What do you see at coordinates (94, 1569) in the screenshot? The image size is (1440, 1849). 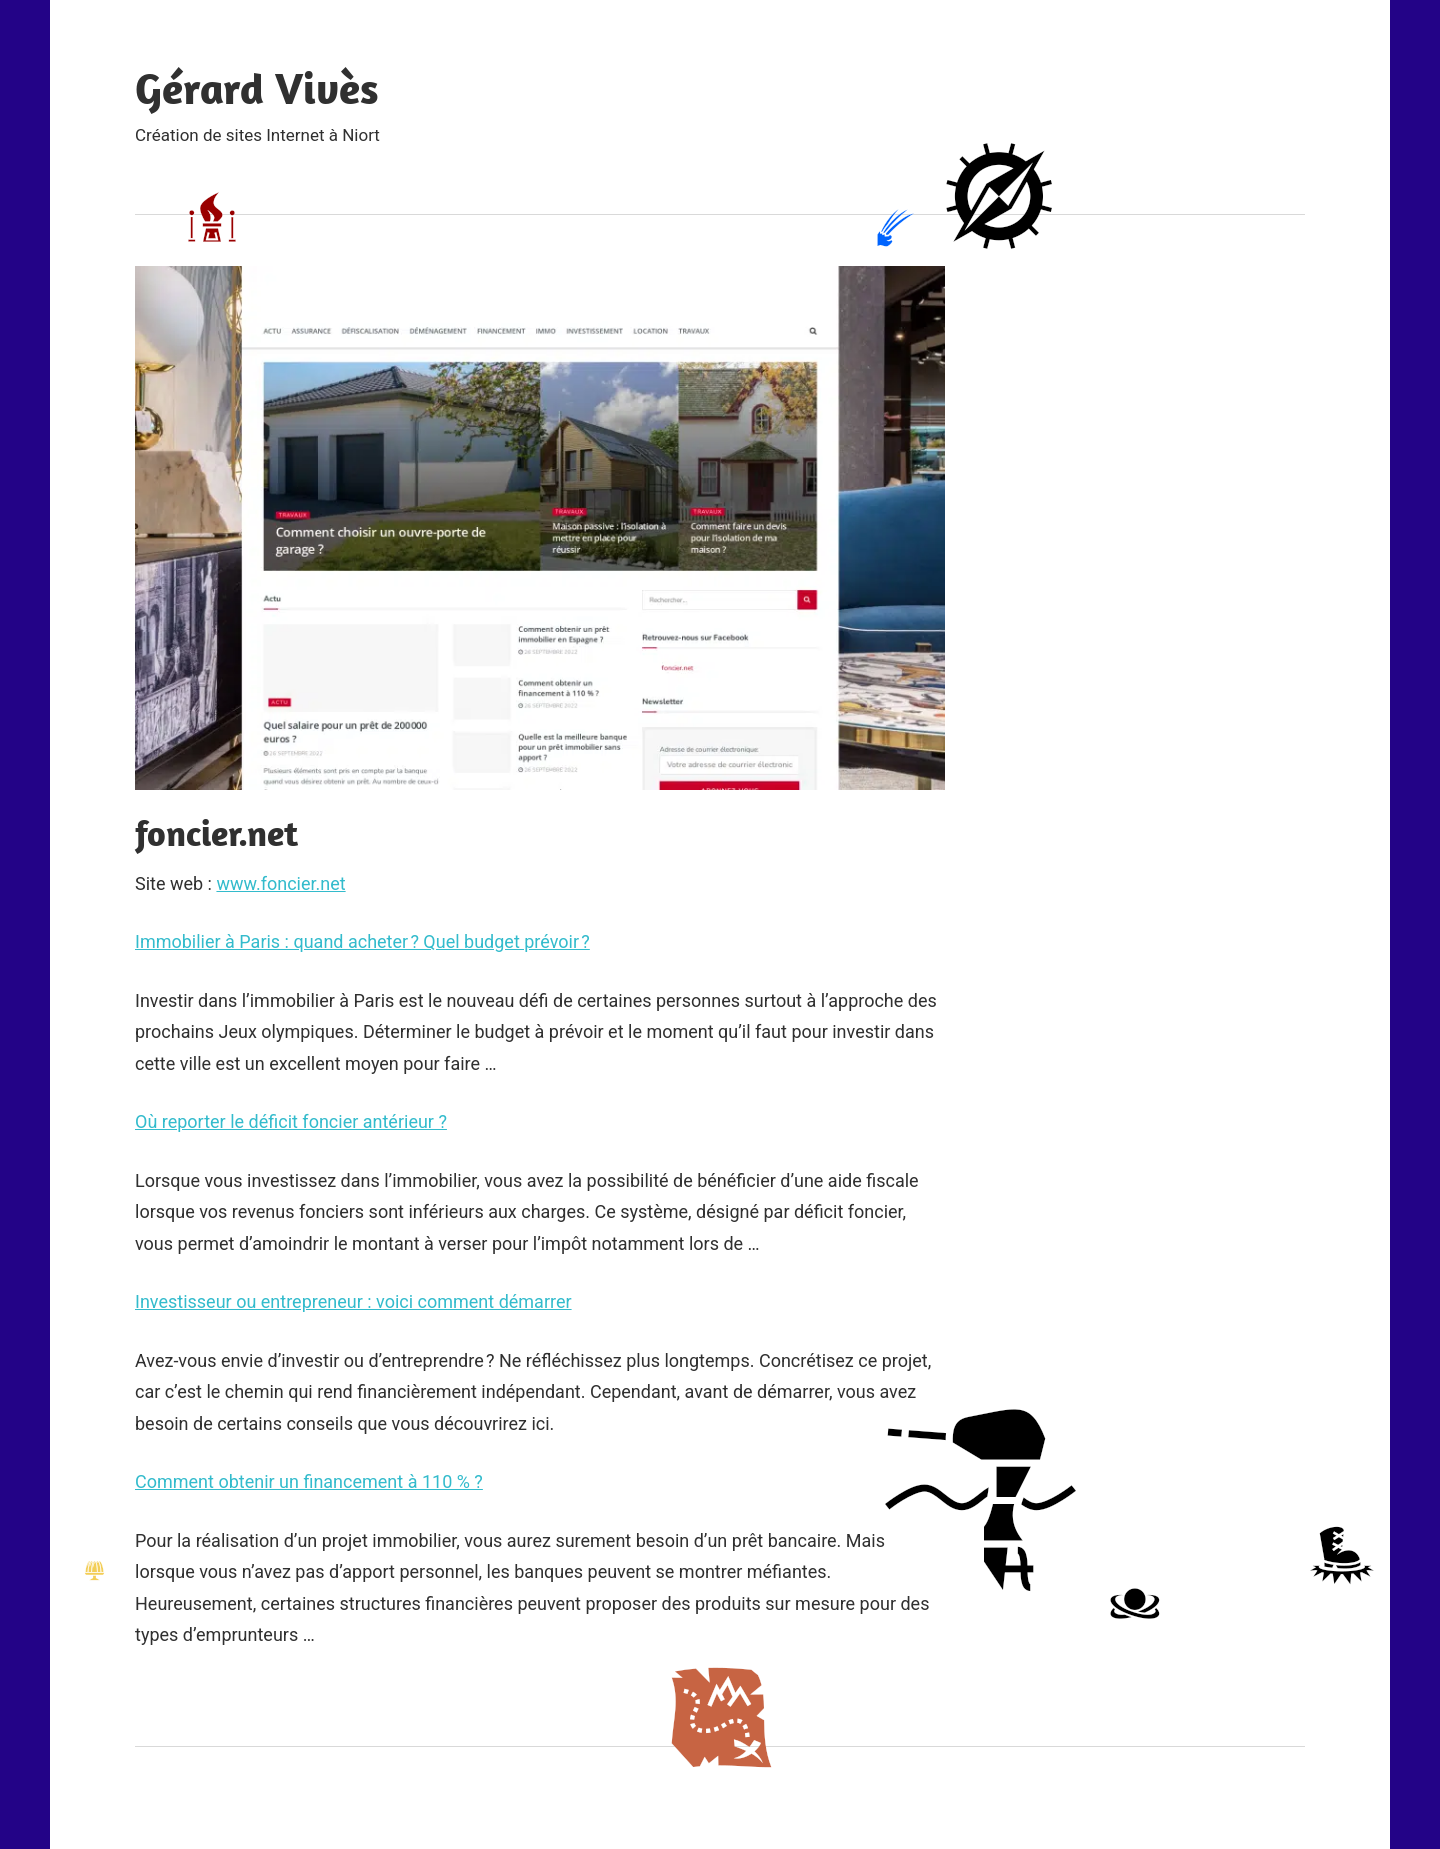 I see `dessert or sweet treat category in a game menu` at bounding box center [94, 1569].